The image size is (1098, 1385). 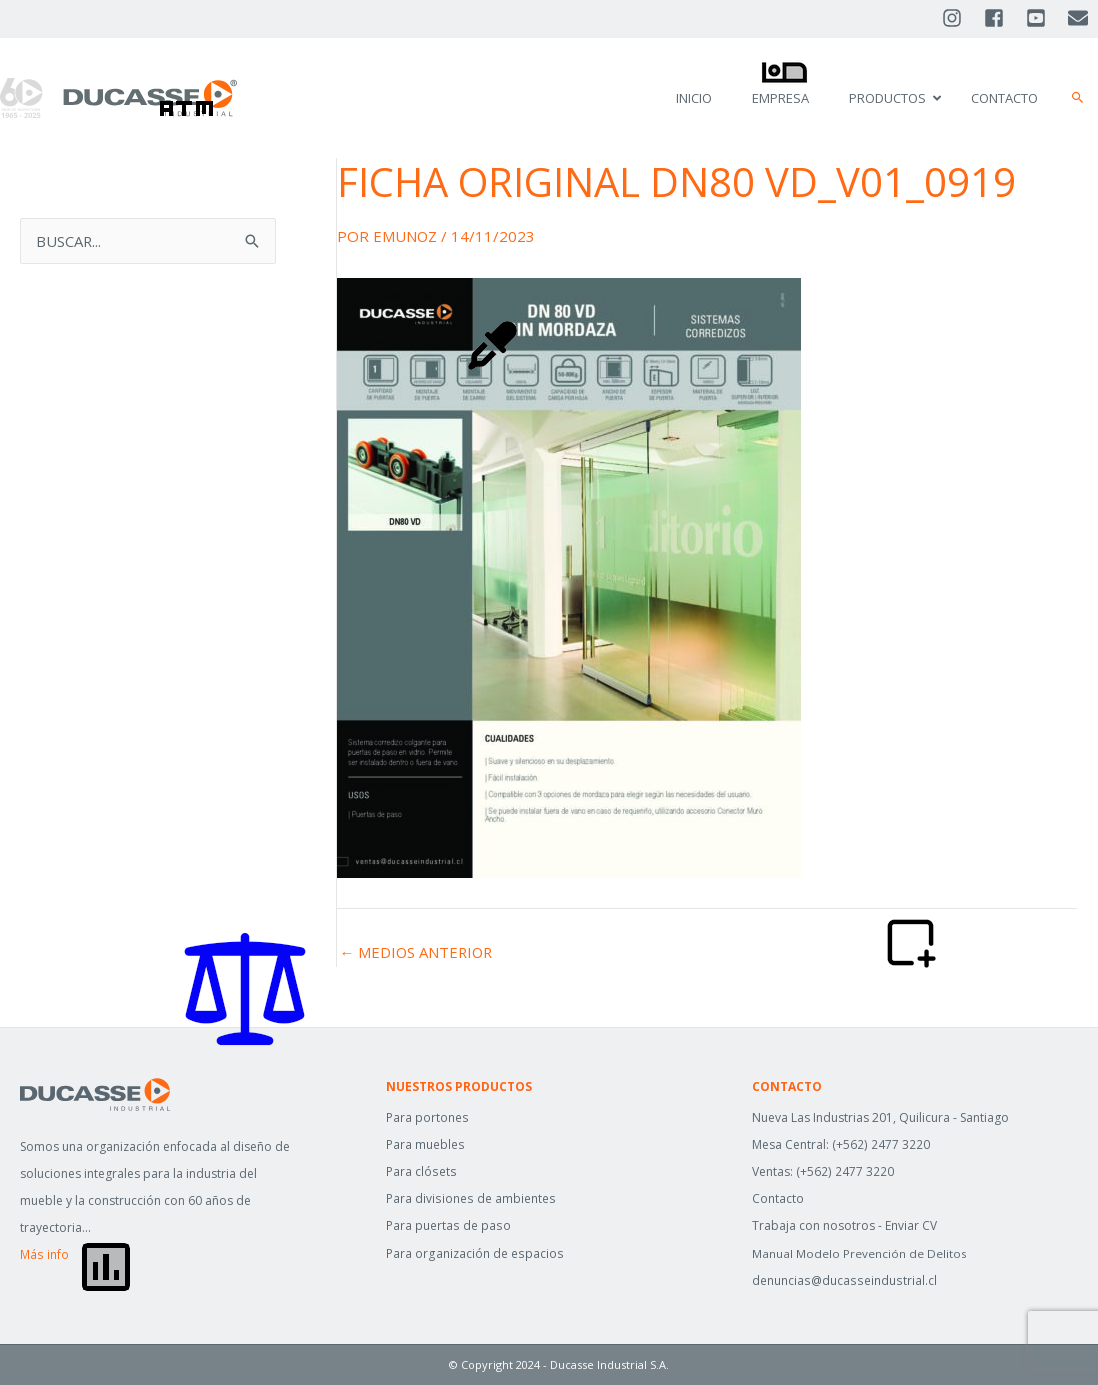 I want to click on select a first-class or business suite seat, so click(x=784, y=72).